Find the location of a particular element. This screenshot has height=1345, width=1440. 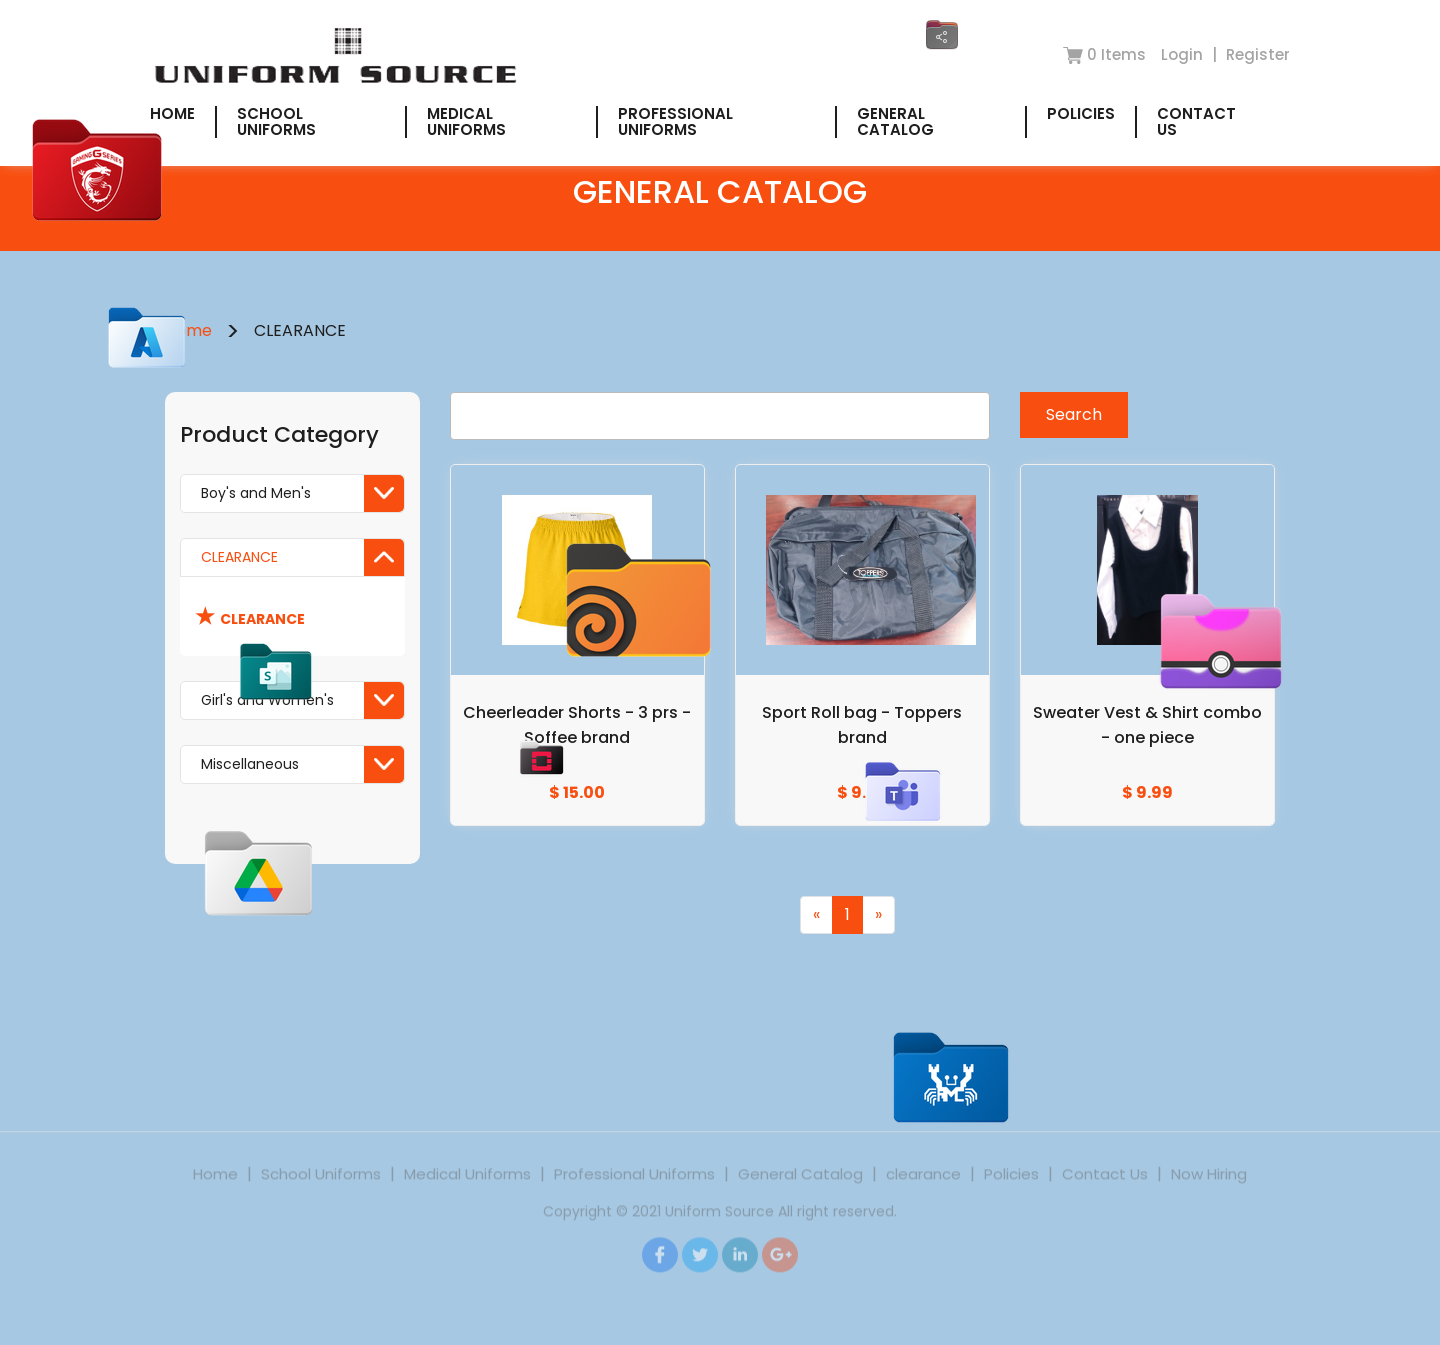

open openstack project folder is located at coordinates (541, 758).